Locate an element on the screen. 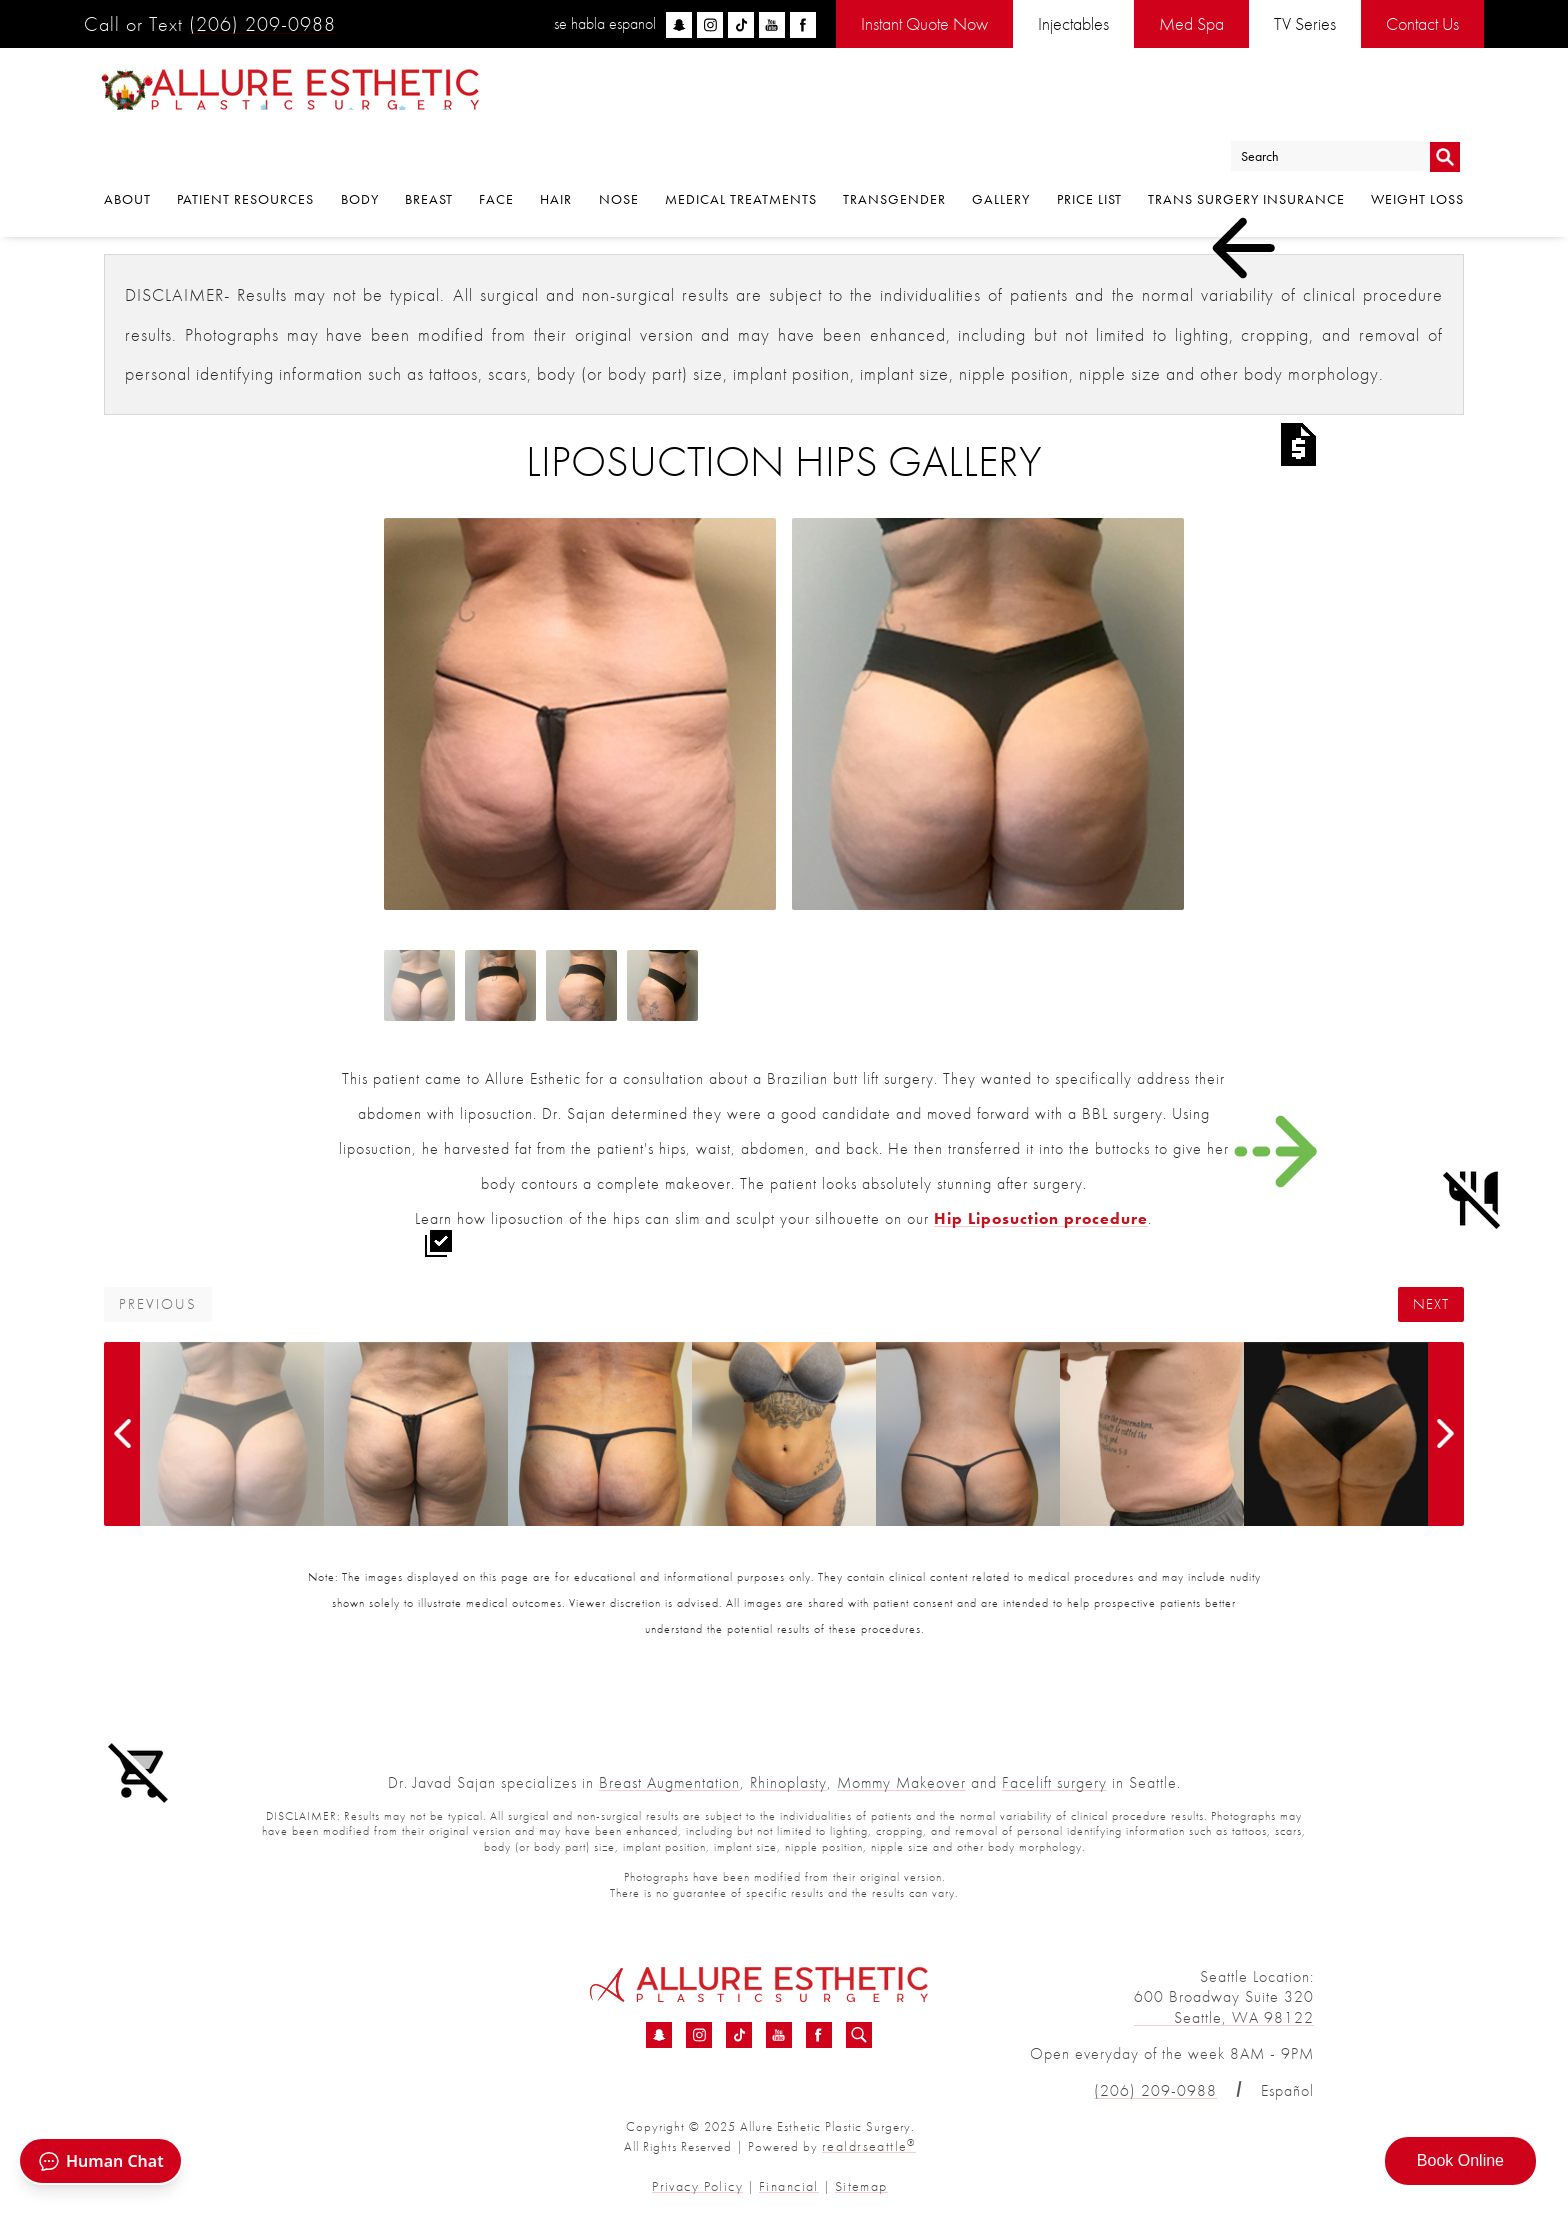 The image size is (1568, 2215). continue to the next step is located at coordinates (1275, 1151).